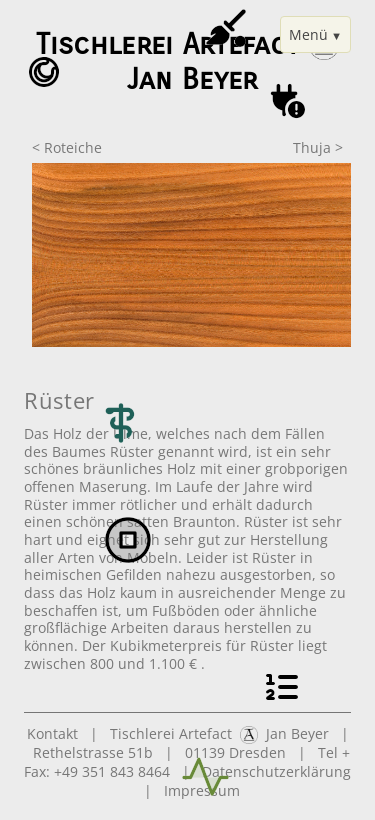 The image size is (375, 820). I want to click on access medical or healthcare services, so click(121, 423).